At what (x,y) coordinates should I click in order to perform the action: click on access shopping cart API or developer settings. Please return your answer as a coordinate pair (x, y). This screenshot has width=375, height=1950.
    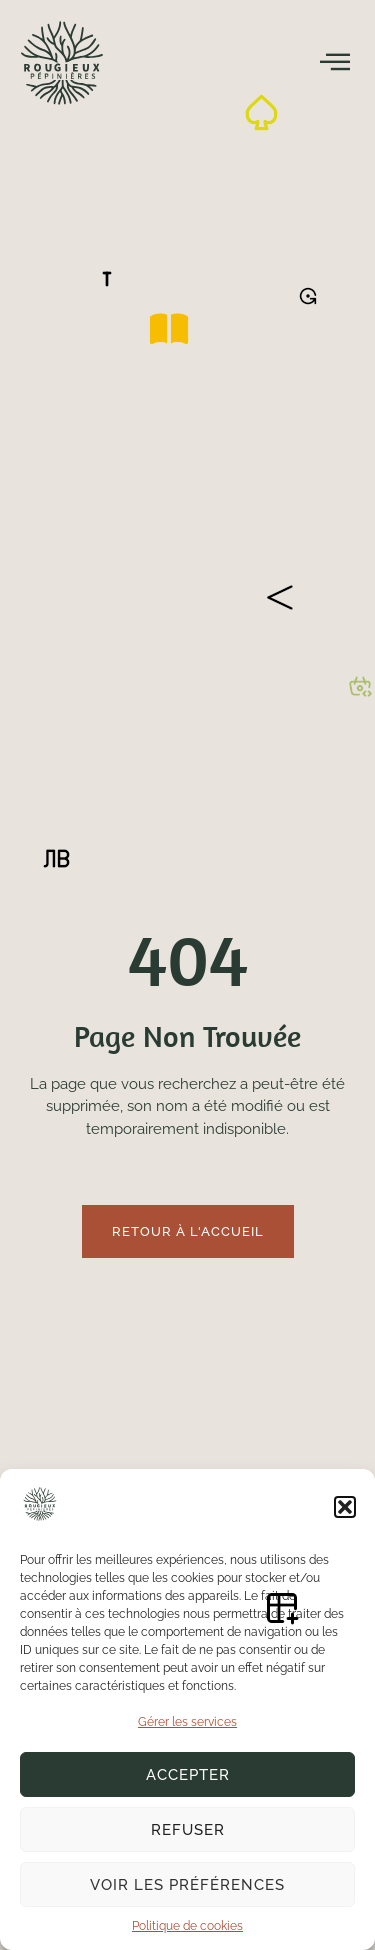
    Looking at the image, I should click on (360, 686).